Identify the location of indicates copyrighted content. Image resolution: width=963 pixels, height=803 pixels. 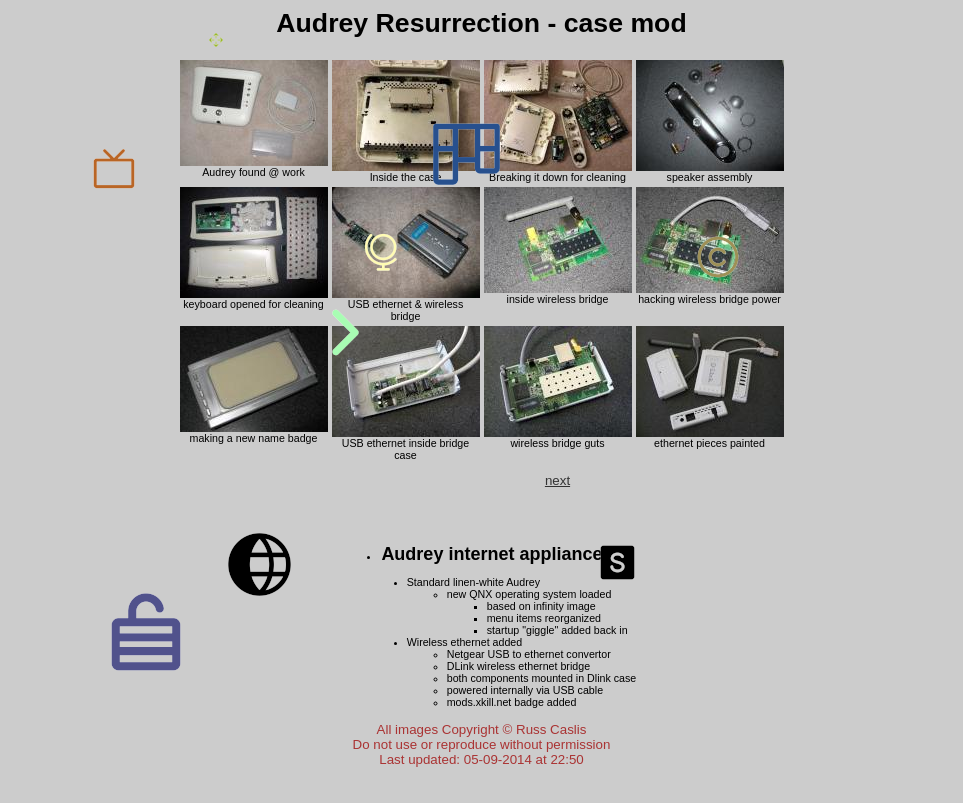
(718, 257).